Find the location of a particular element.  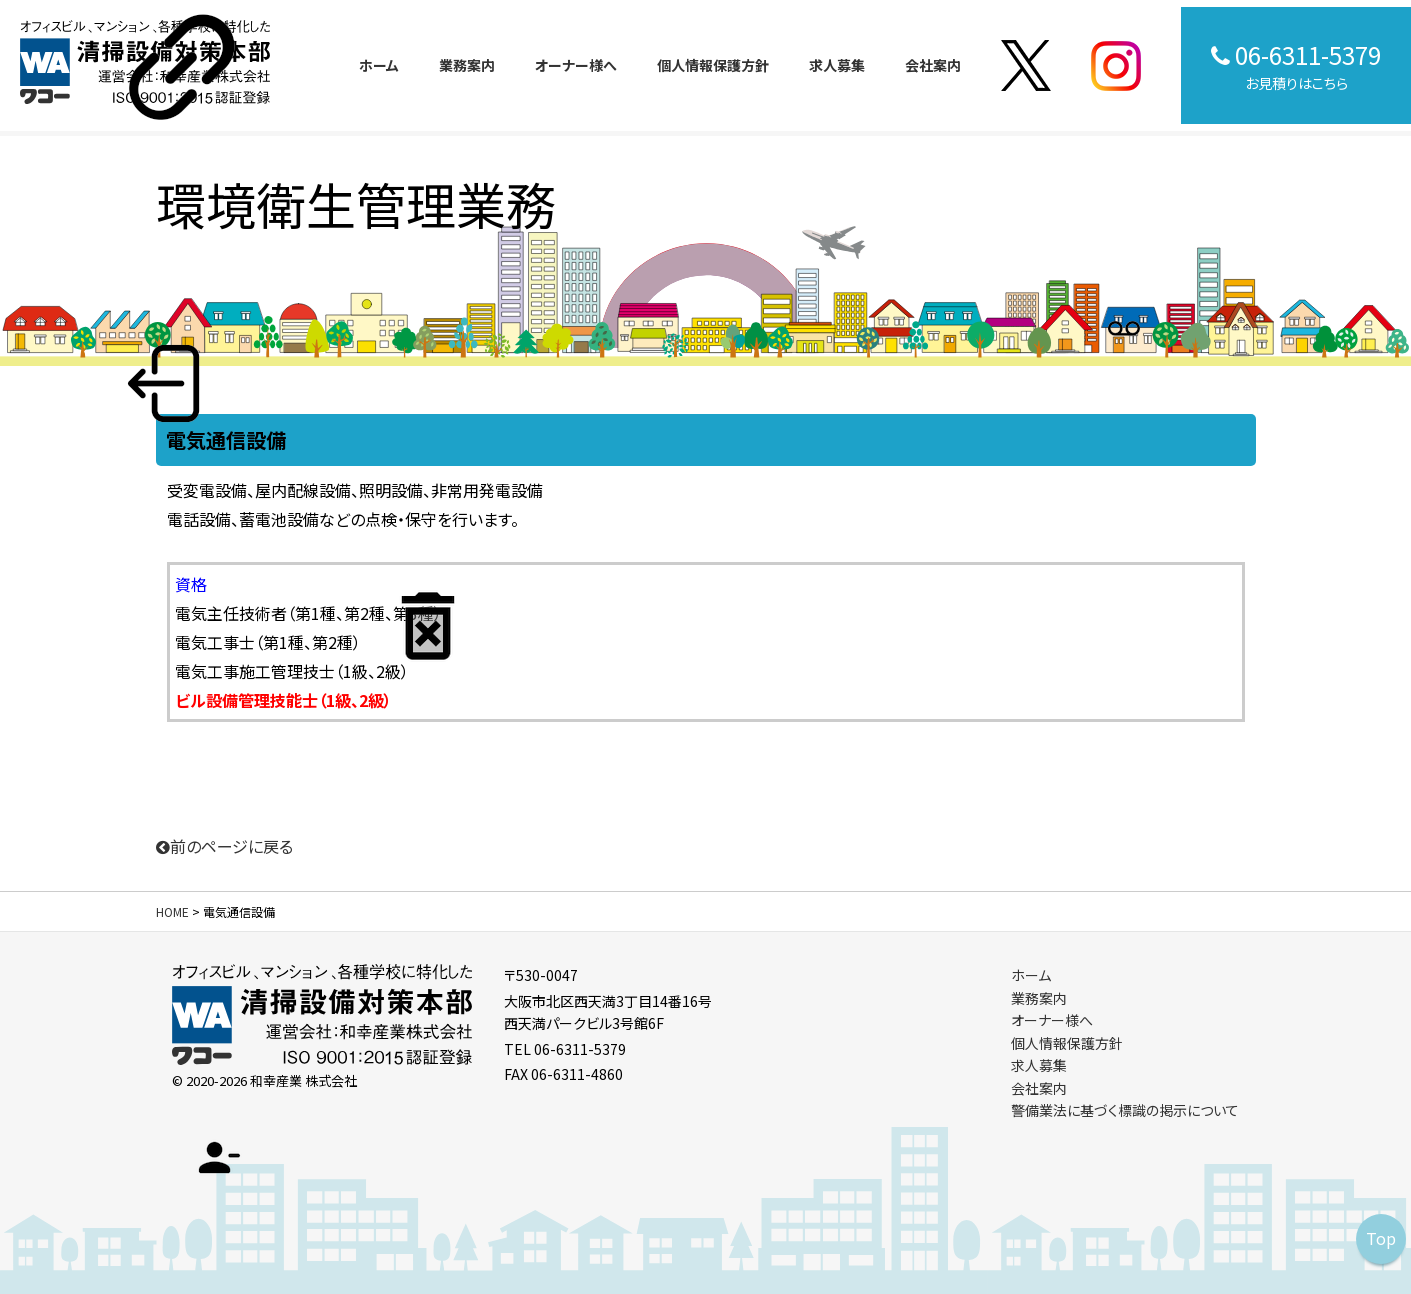

access voicemail messages is located at coordinates (1124, 329).